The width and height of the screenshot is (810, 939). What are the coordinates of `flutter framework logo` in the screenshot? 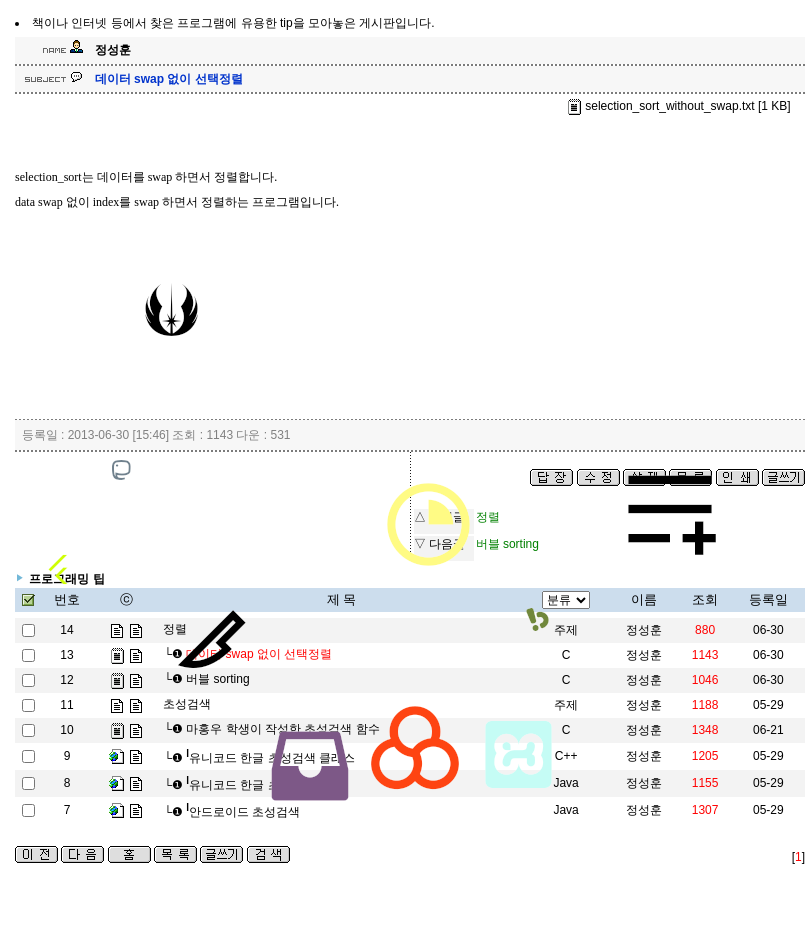 It's located at (59, 569).